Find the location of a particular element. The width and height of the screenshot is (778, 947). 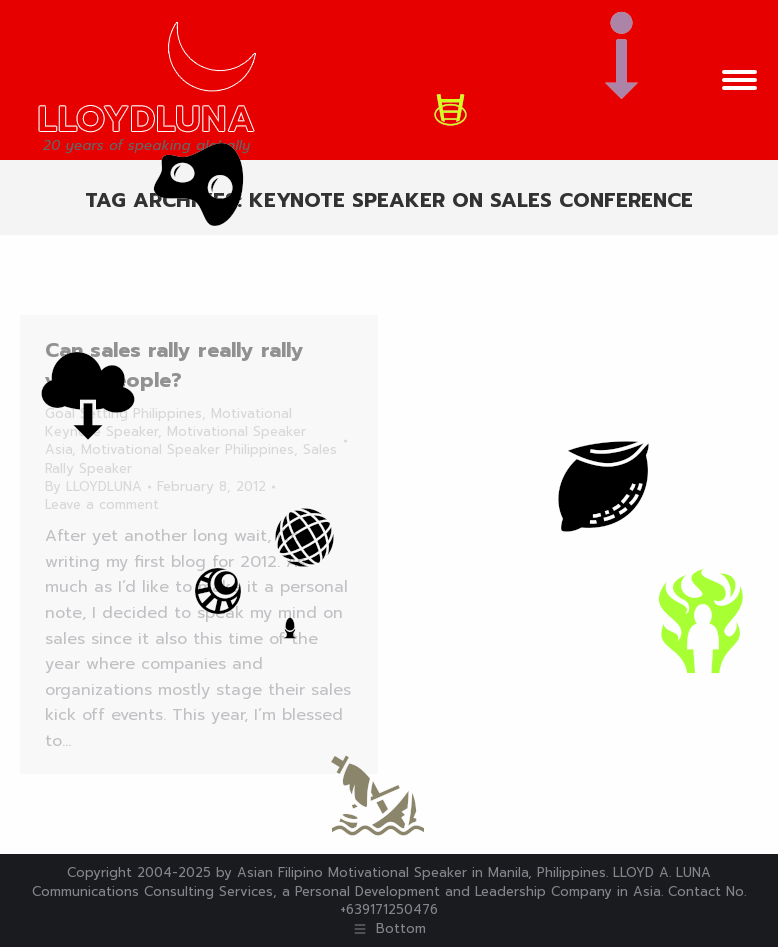

indicates a failed or crashed process is located at coordinates (378, 789).